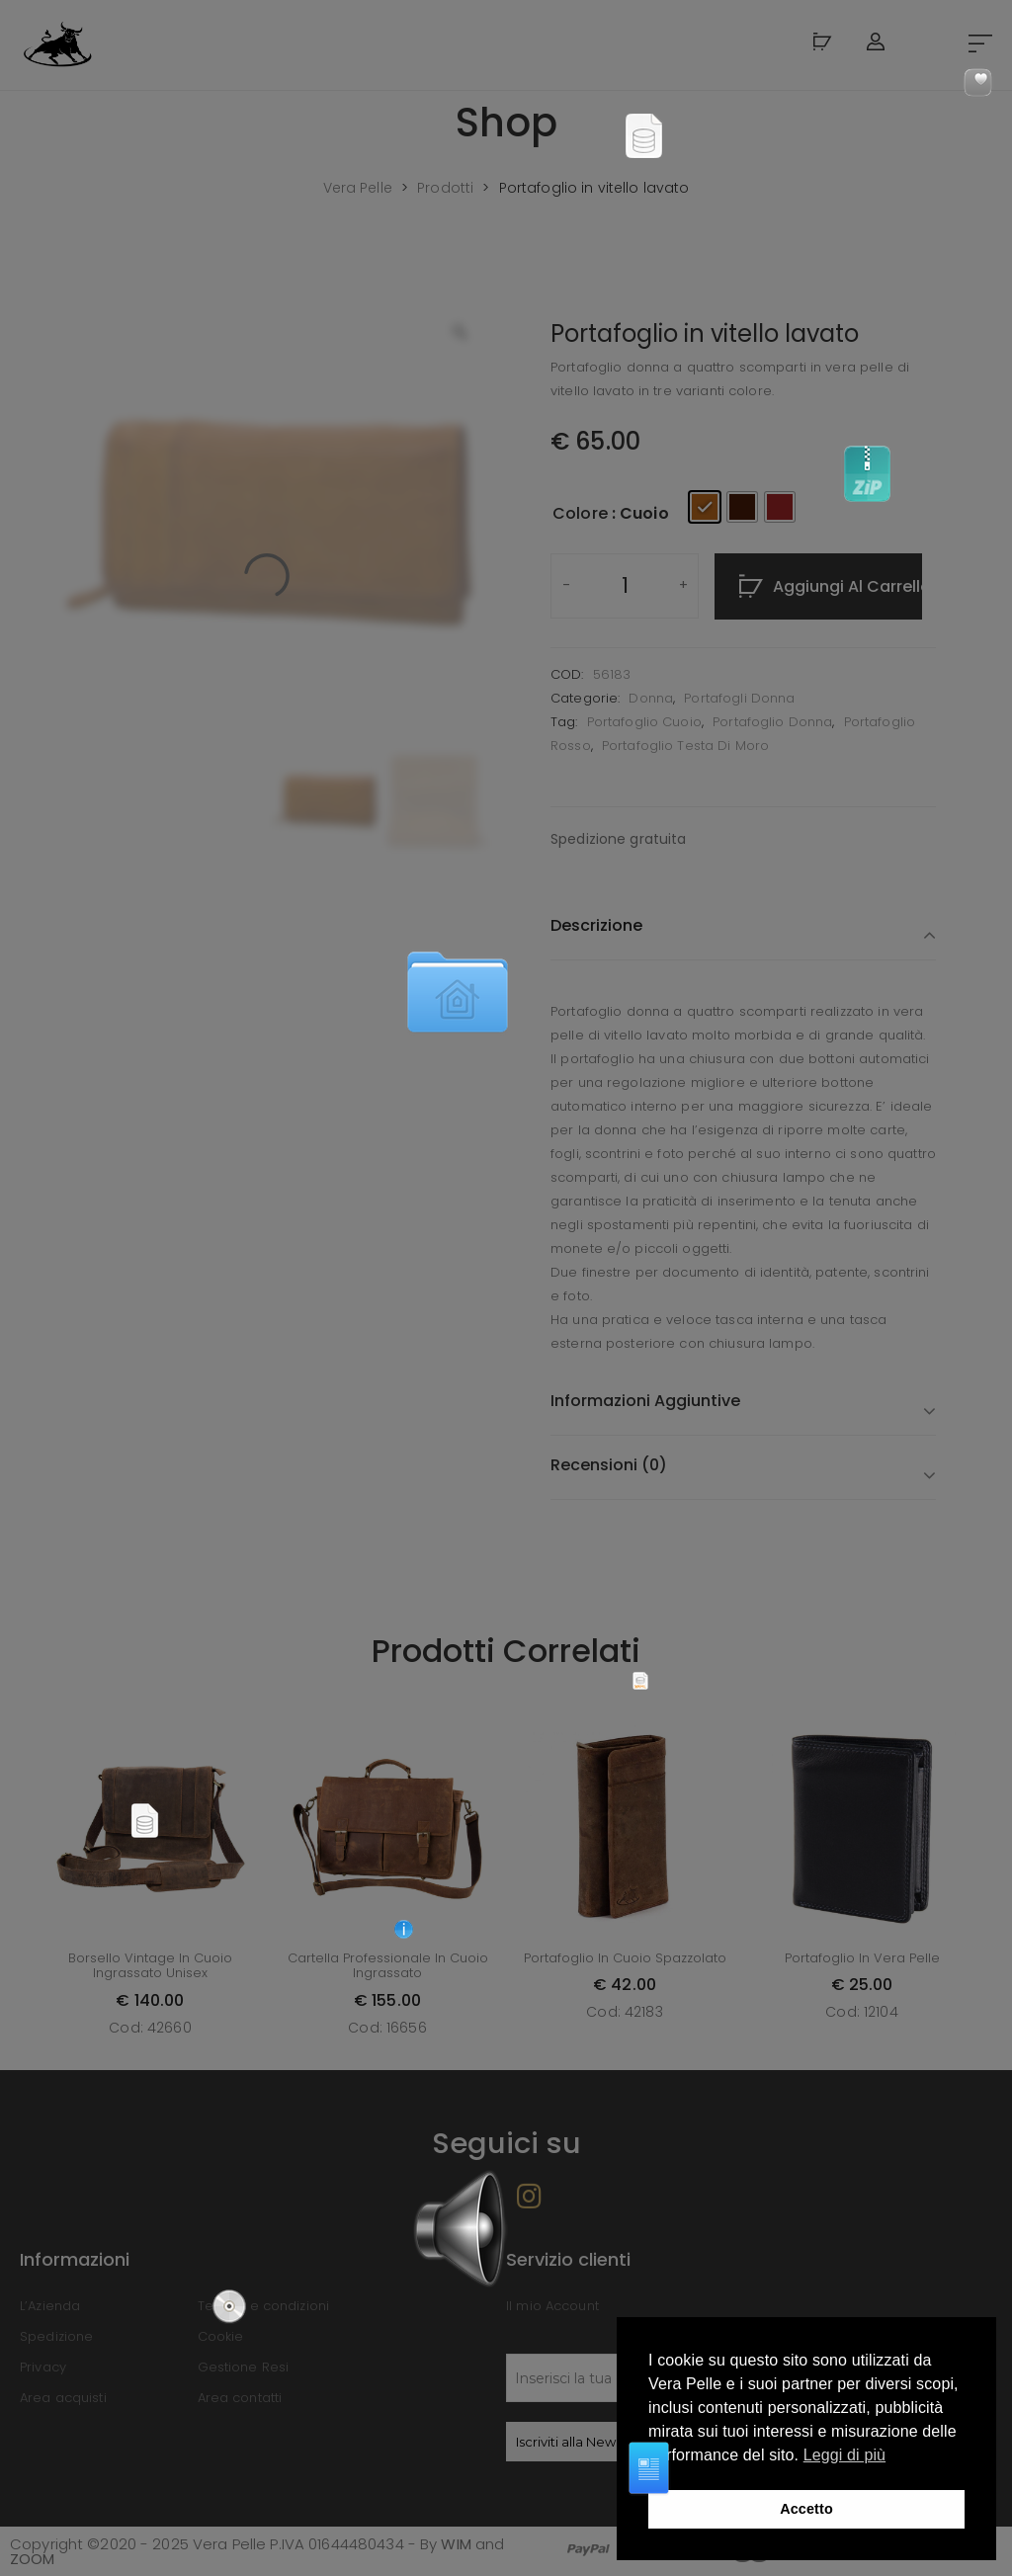 This screenshot has width=1012, height=2576. Describe the element at coordinates (144, 1820) in the screenshot. I see `open a database file` at that location.